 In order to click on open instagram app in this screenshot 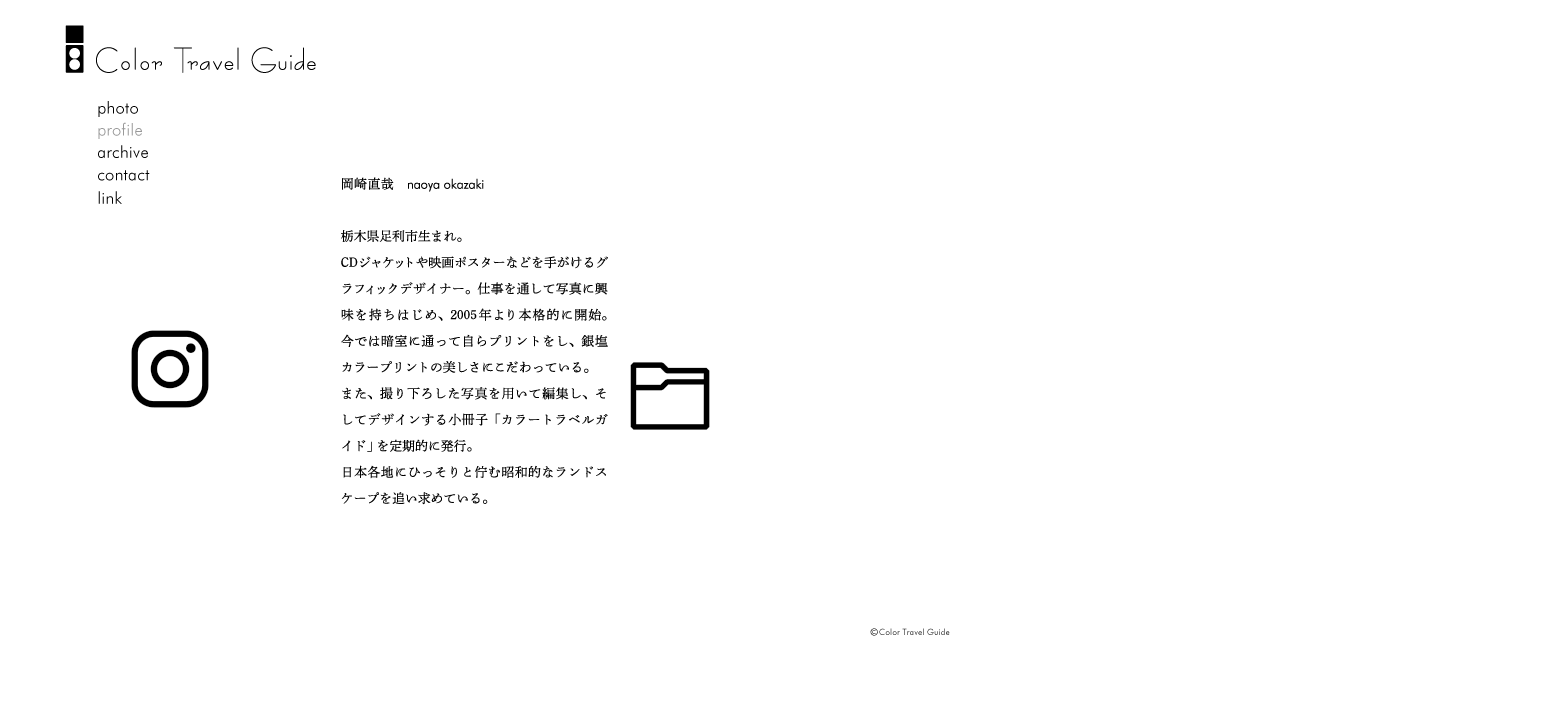, I will do `click(170, 369)`.